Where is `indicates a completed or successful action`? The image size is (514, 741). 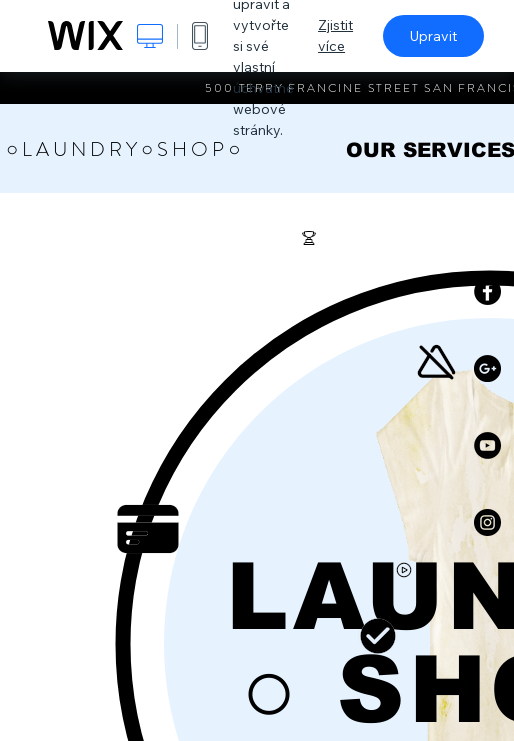
indicates a completed or successful action is located at coordinates (378, 636).